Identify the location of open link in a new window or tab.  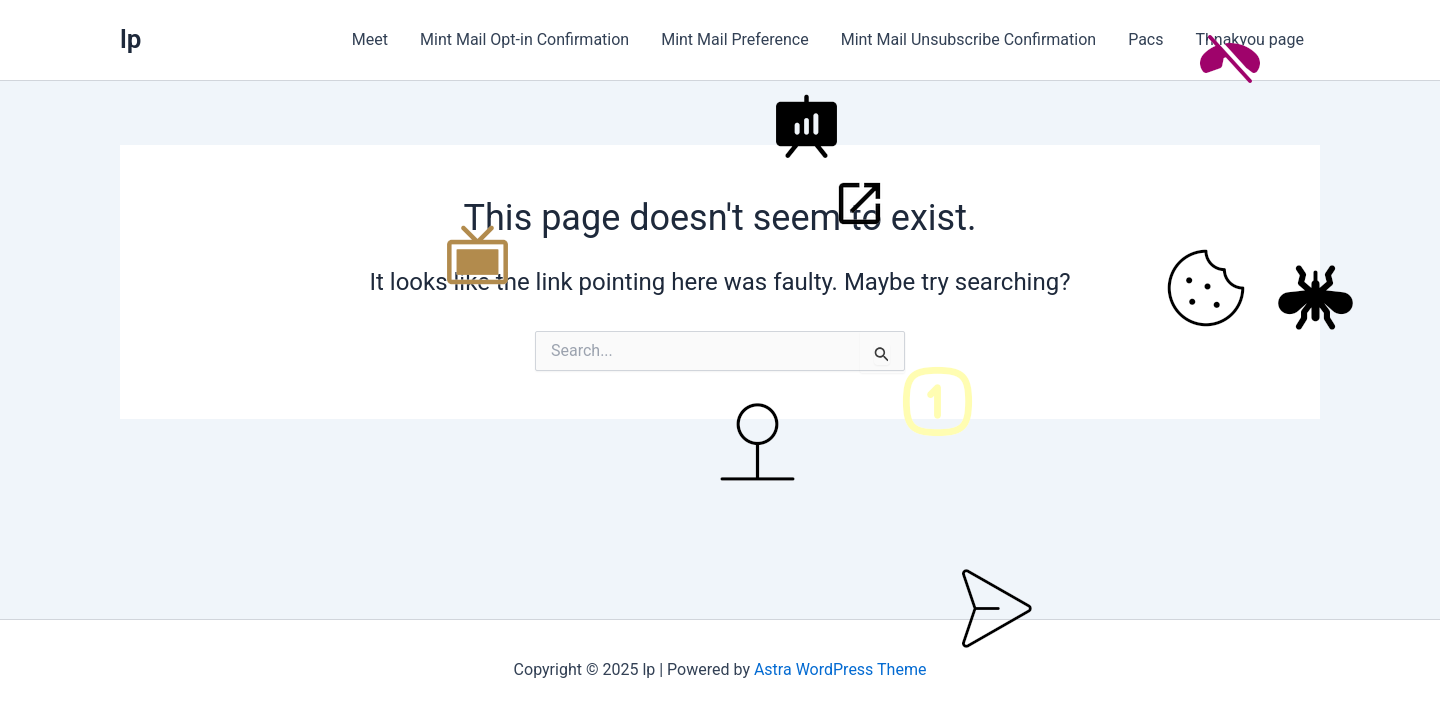
(859, 203).